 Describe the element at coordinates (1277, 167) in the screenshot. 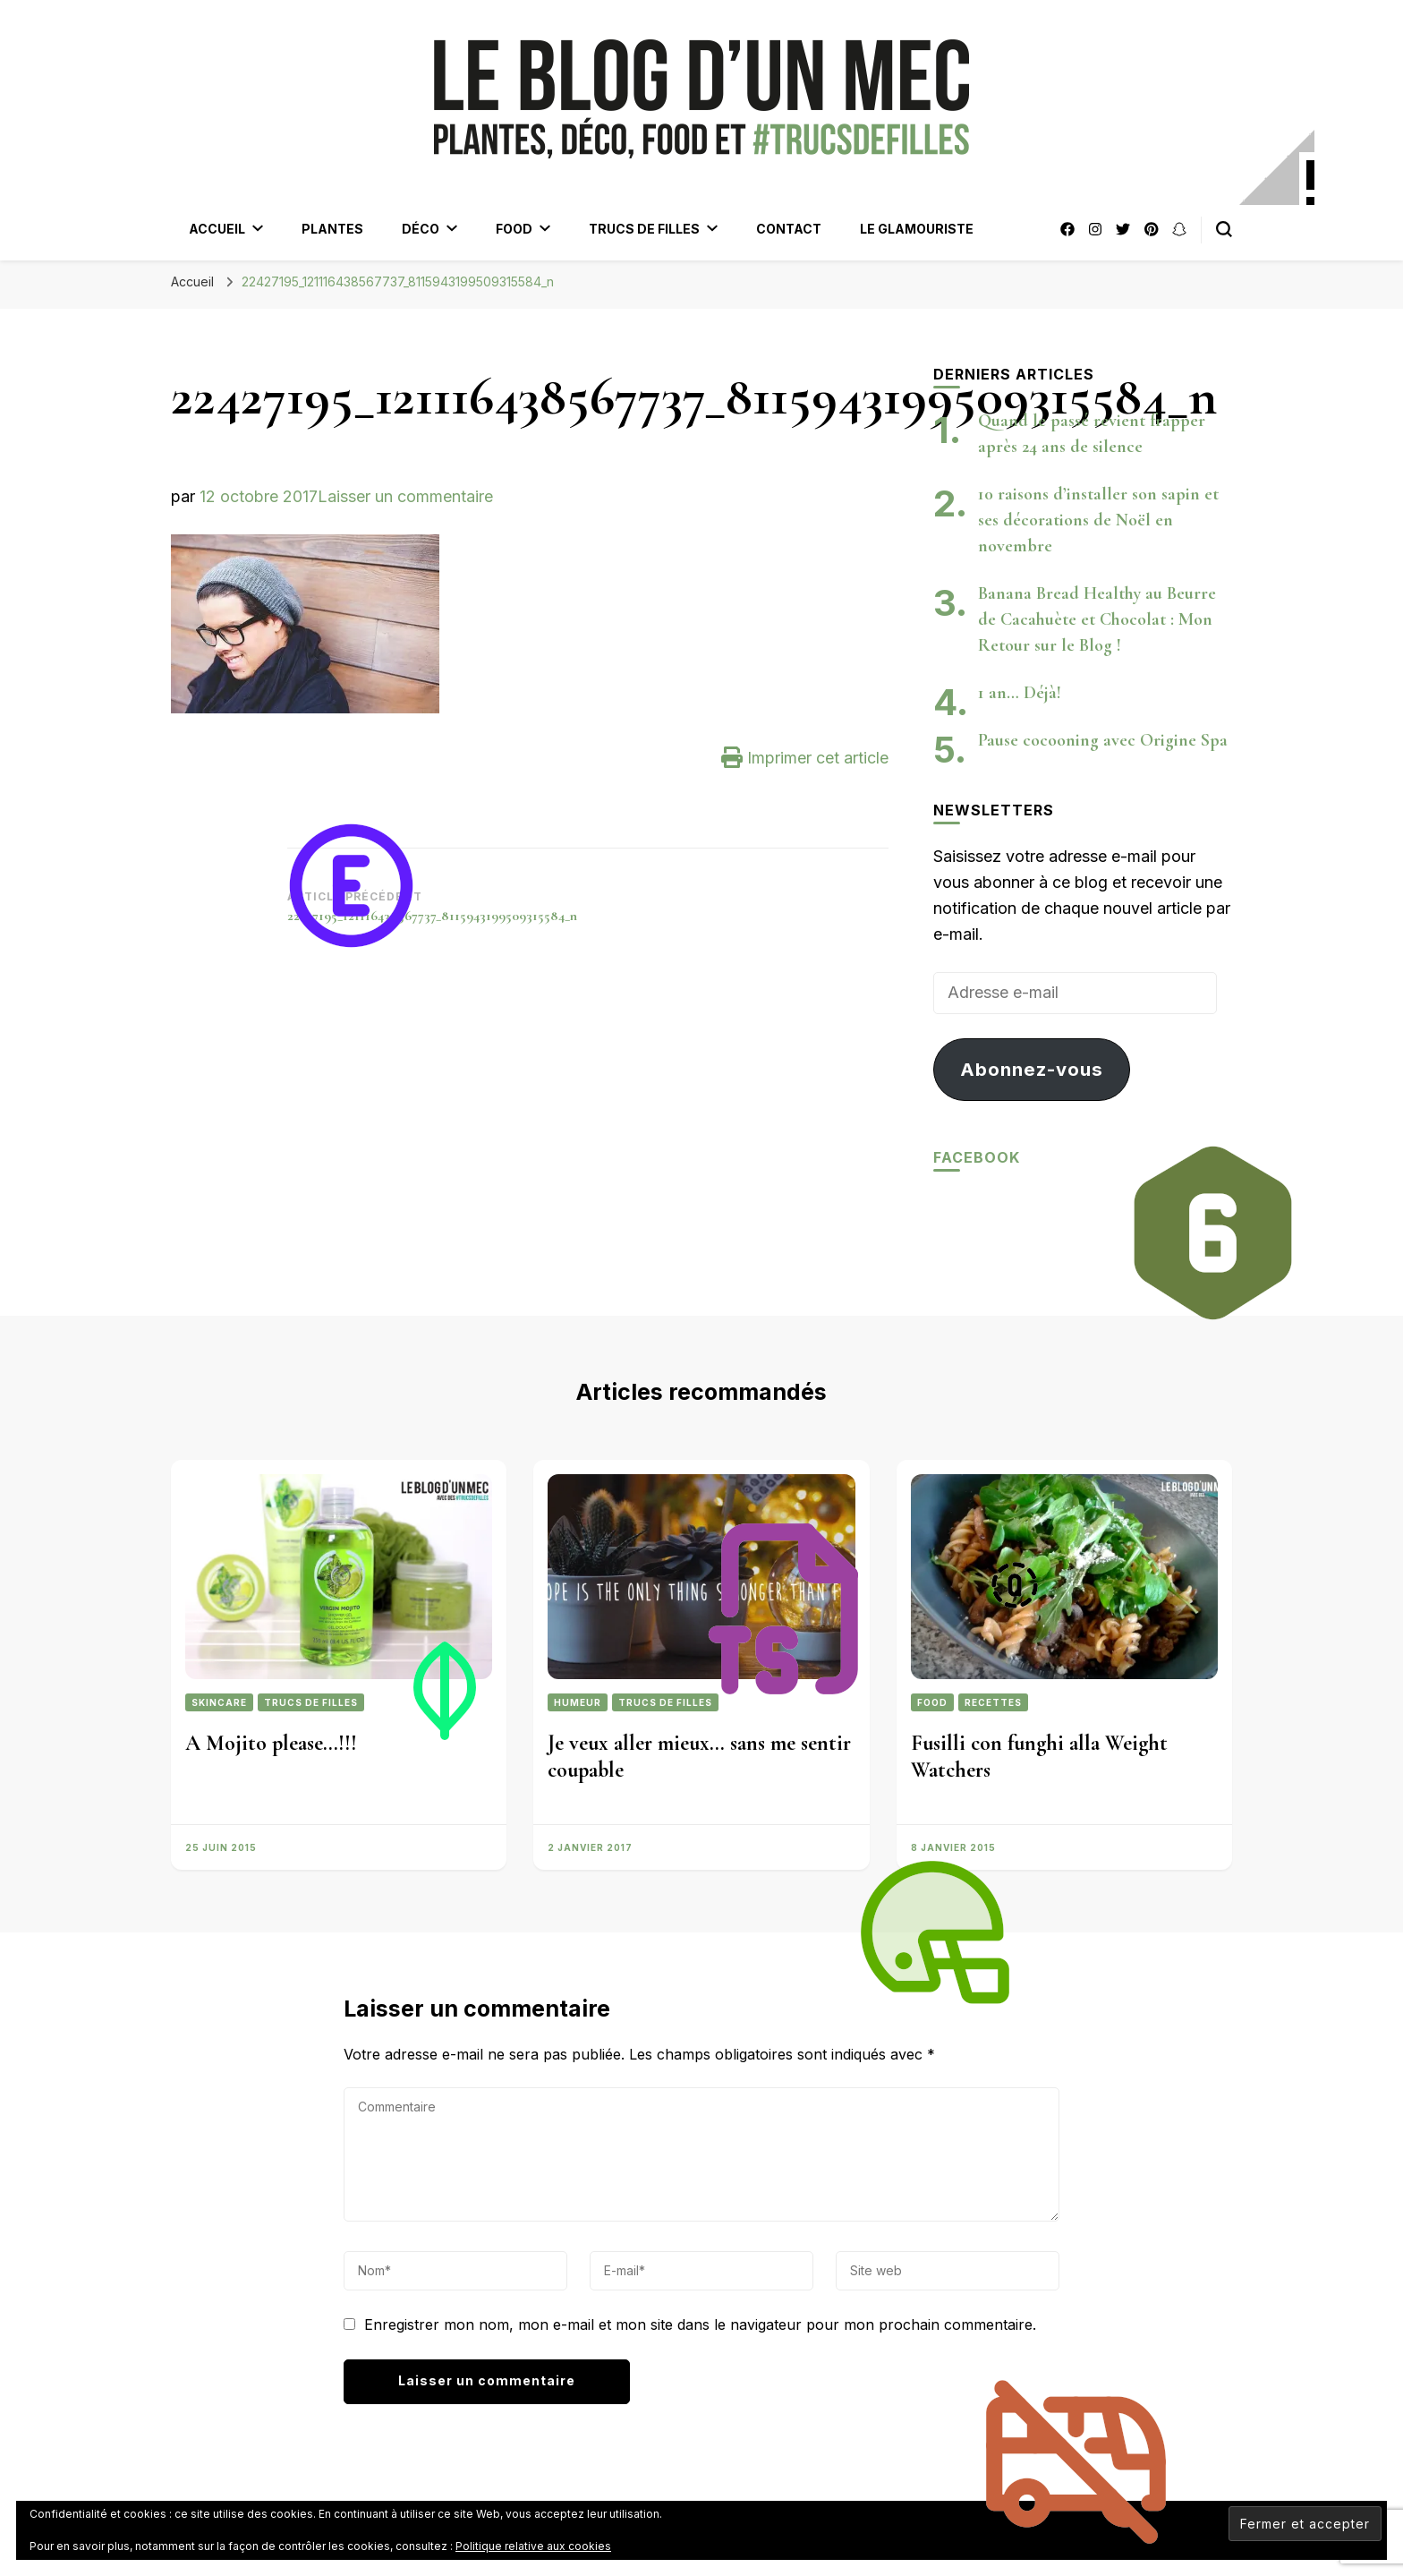

I see `indicates no cellular signal with no internet connection` at that location.